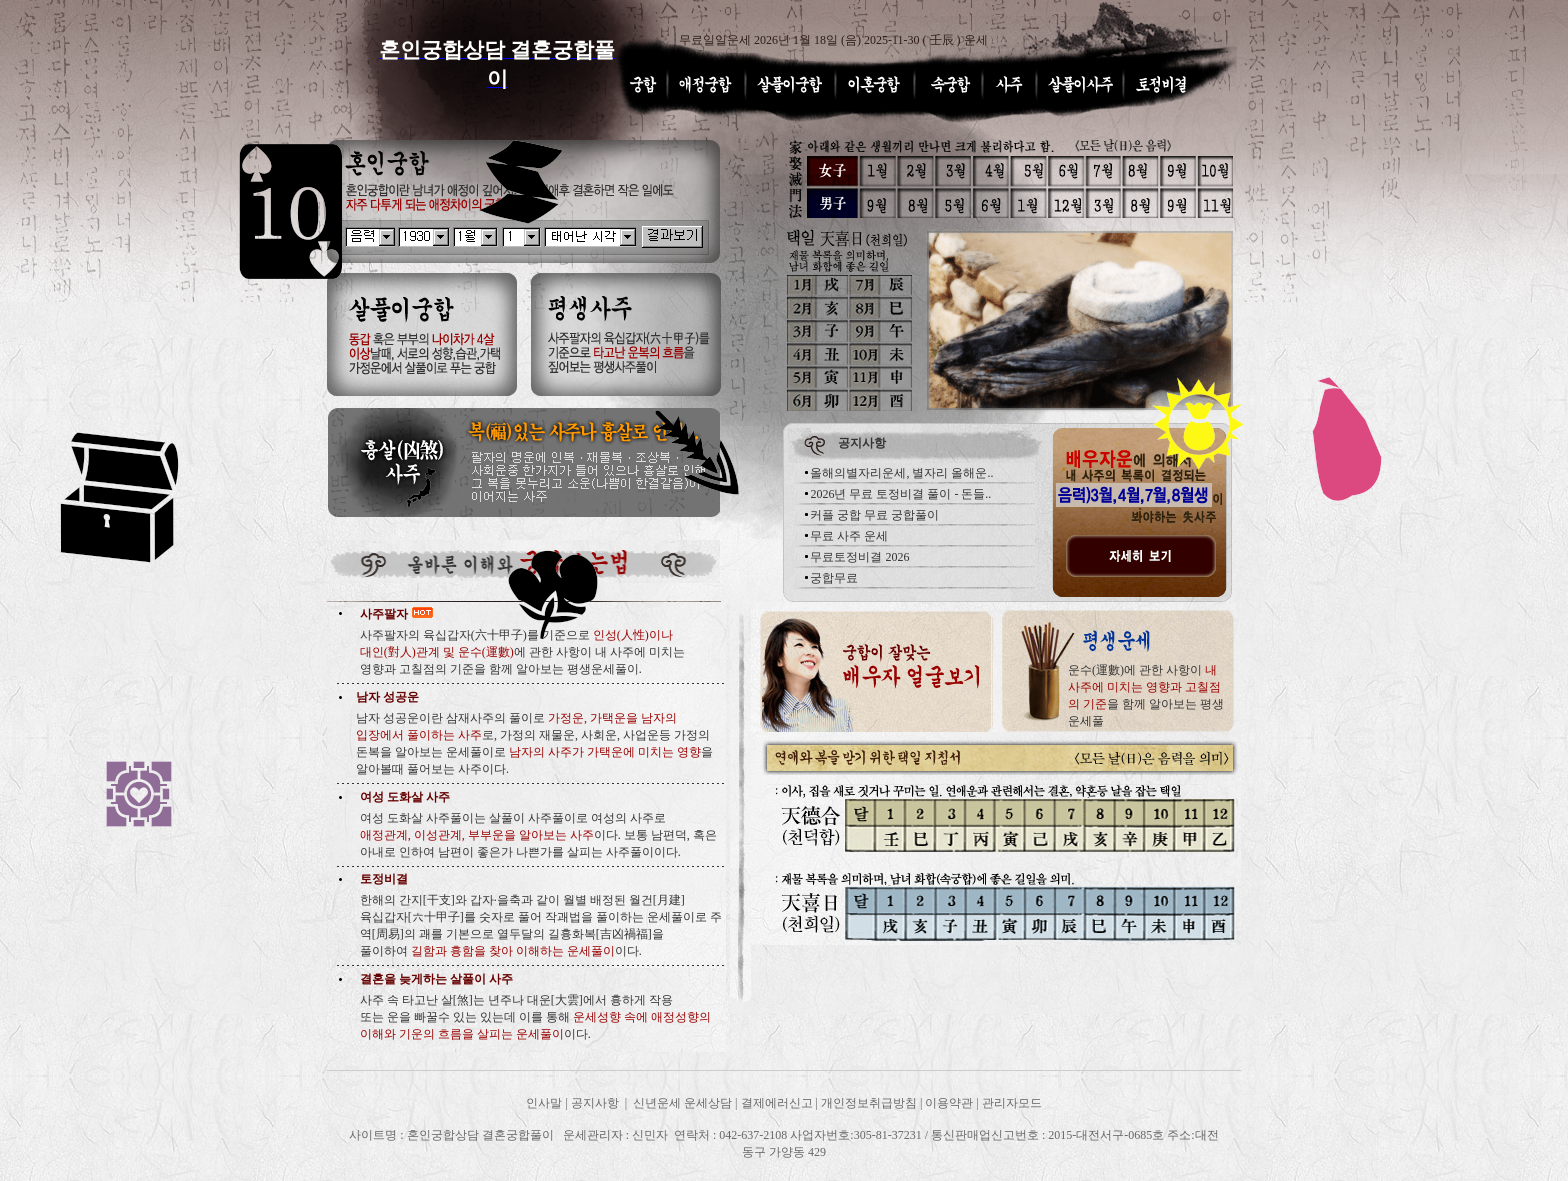 Image resolution: width=1568 pixels, height=1181 pixels. I want to click on ten of spades playing card, so click(290, 211).